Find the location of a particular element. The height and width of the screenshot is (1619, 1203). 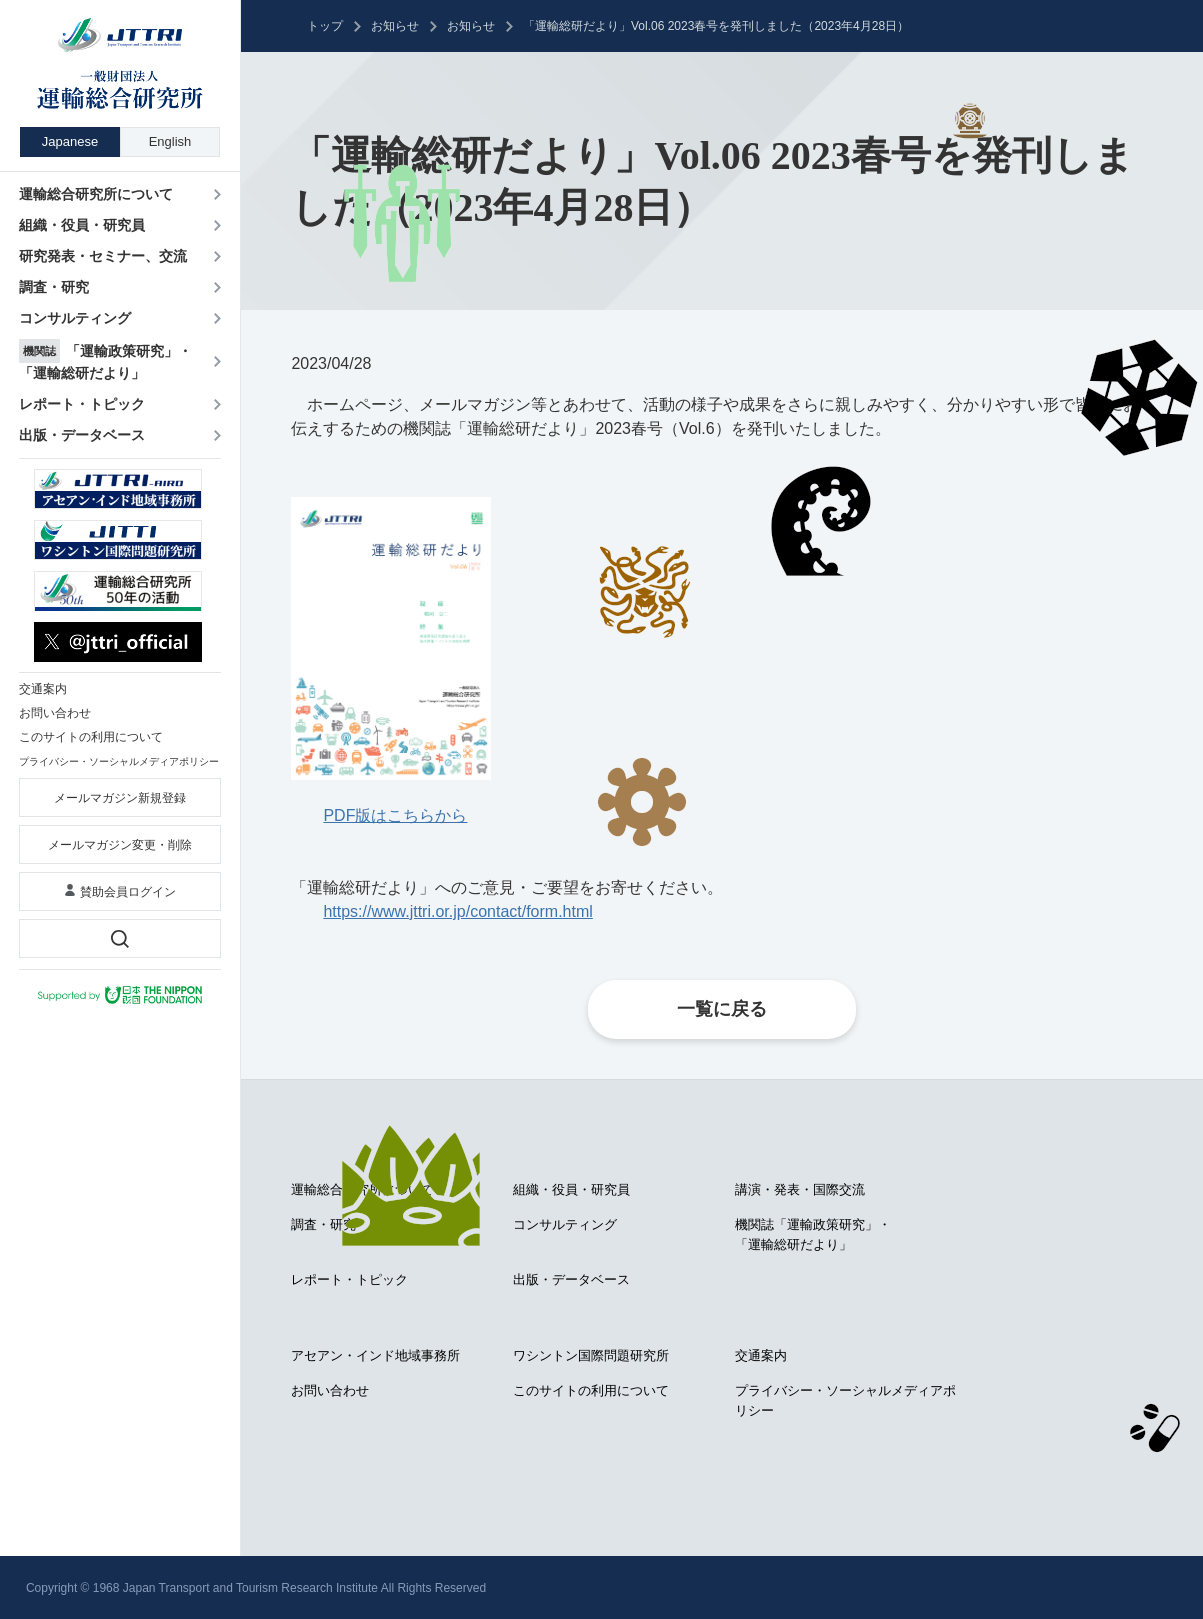

select medusa character or monster type is located at coordinates (645, 592).